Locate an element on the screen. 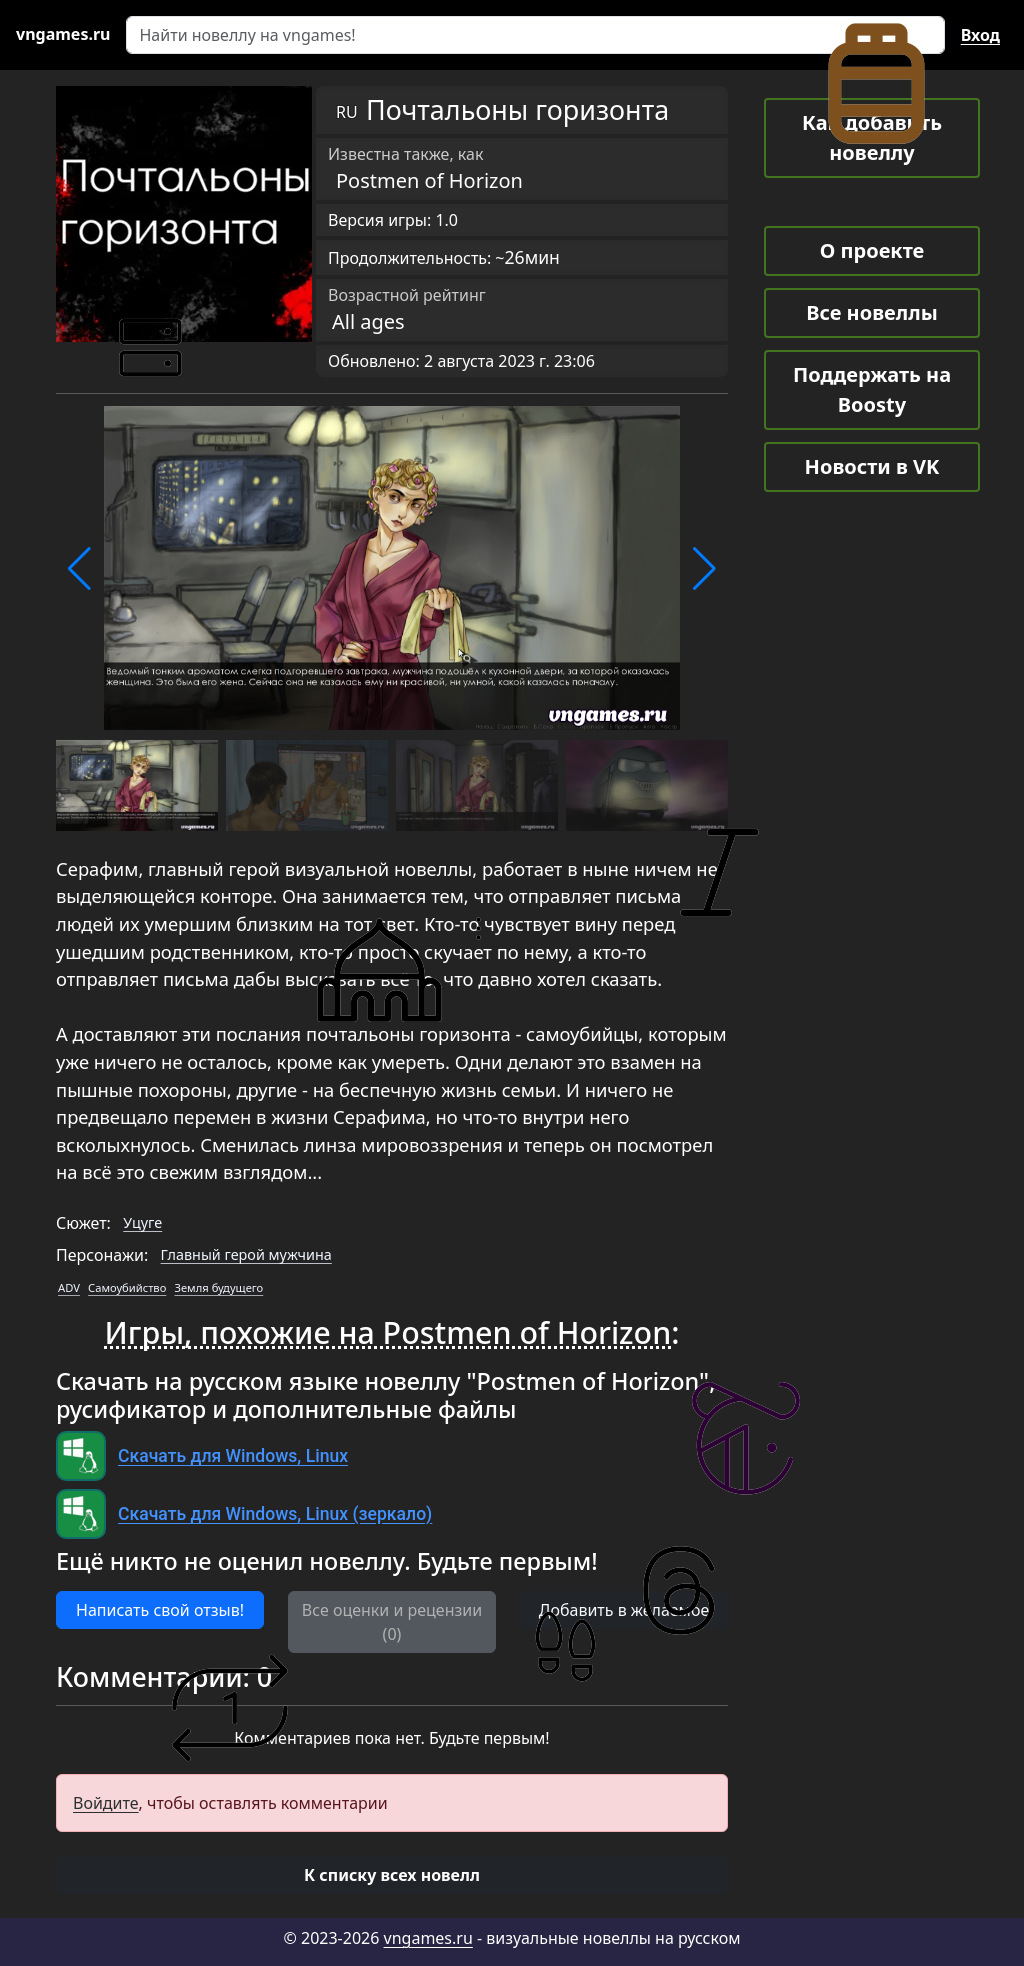 This screenshot has width=1024, height=1966. apply italic formatting to selected text is located at coordinates (719, 872).